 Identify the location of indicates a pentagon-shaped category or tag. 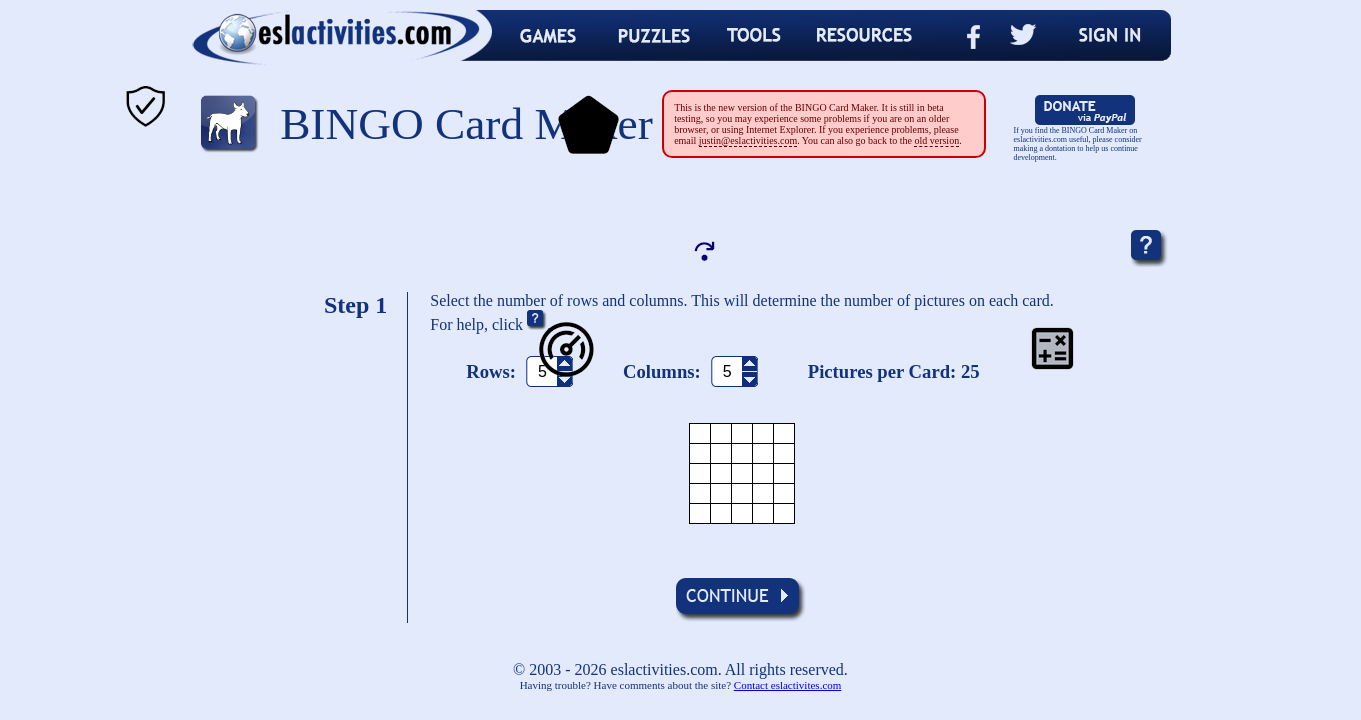
(588, 125).